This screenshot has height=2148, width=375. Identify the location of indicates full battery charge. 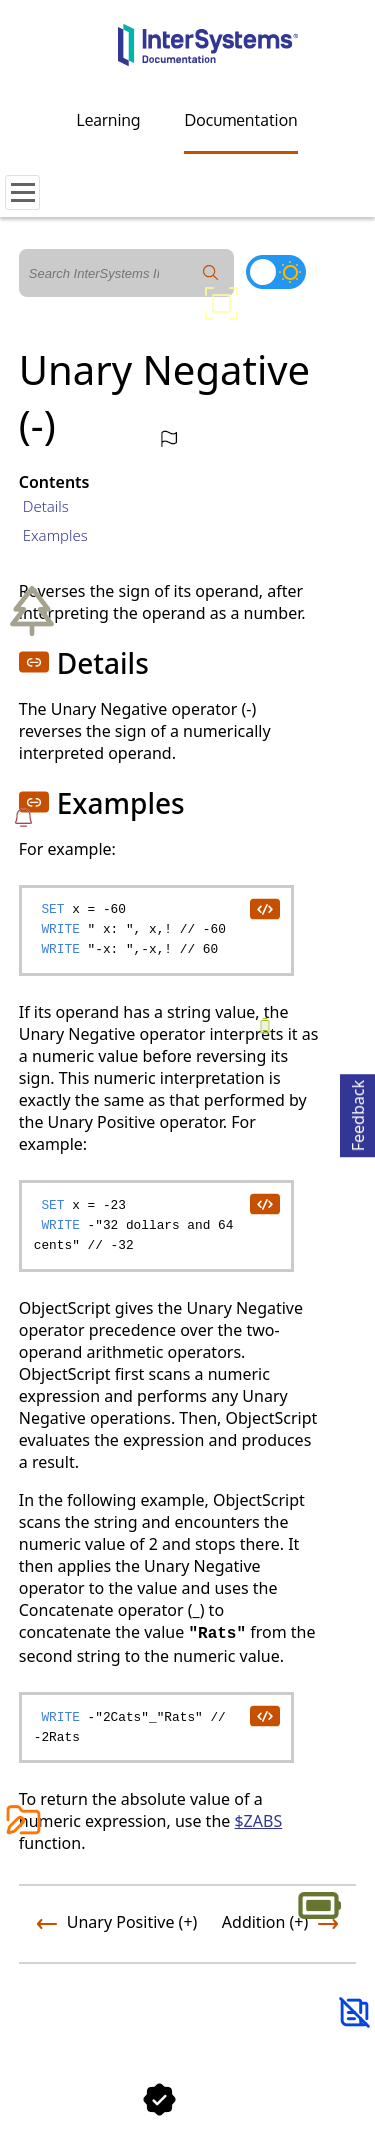
(318, 1905).